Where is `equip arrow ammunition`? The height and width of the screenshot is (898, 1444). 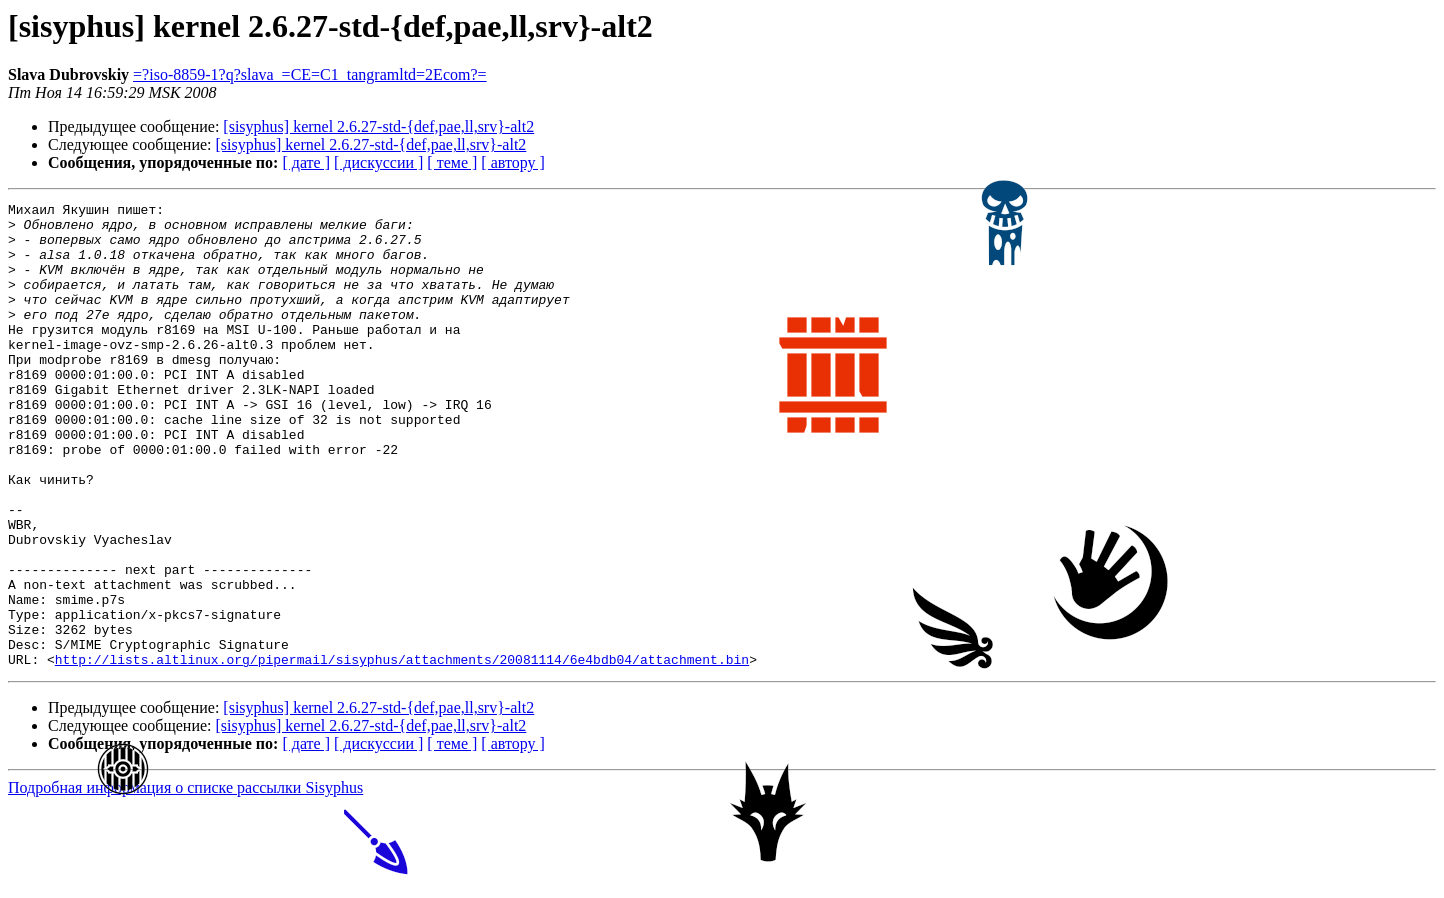 equip arrow ammunition is located at coordinates (376, 842).